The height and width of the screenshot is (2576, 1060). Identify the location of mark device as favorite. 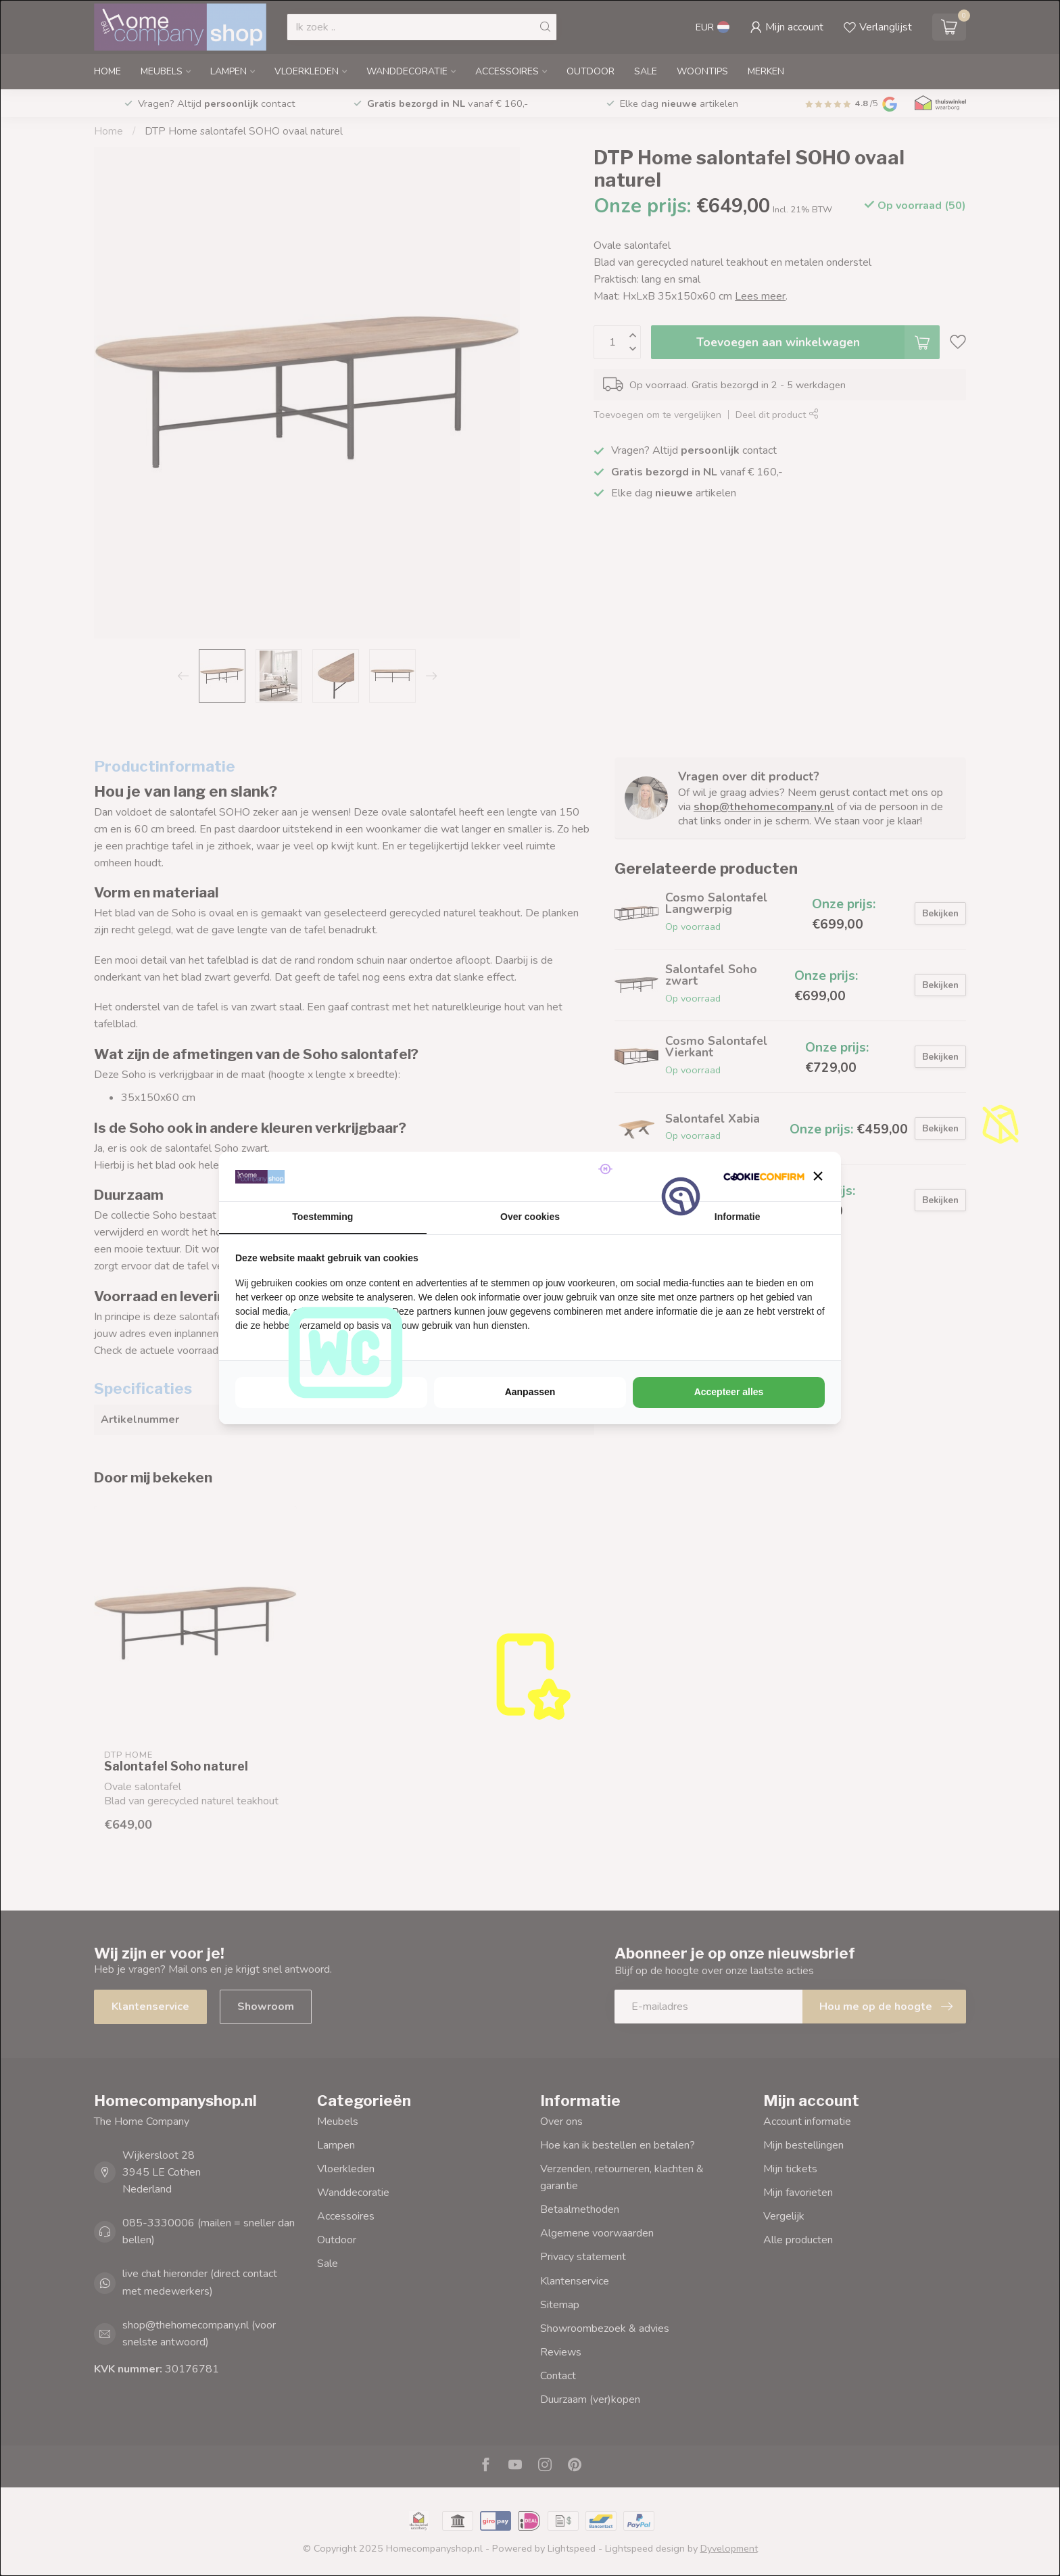
(525, 1675).